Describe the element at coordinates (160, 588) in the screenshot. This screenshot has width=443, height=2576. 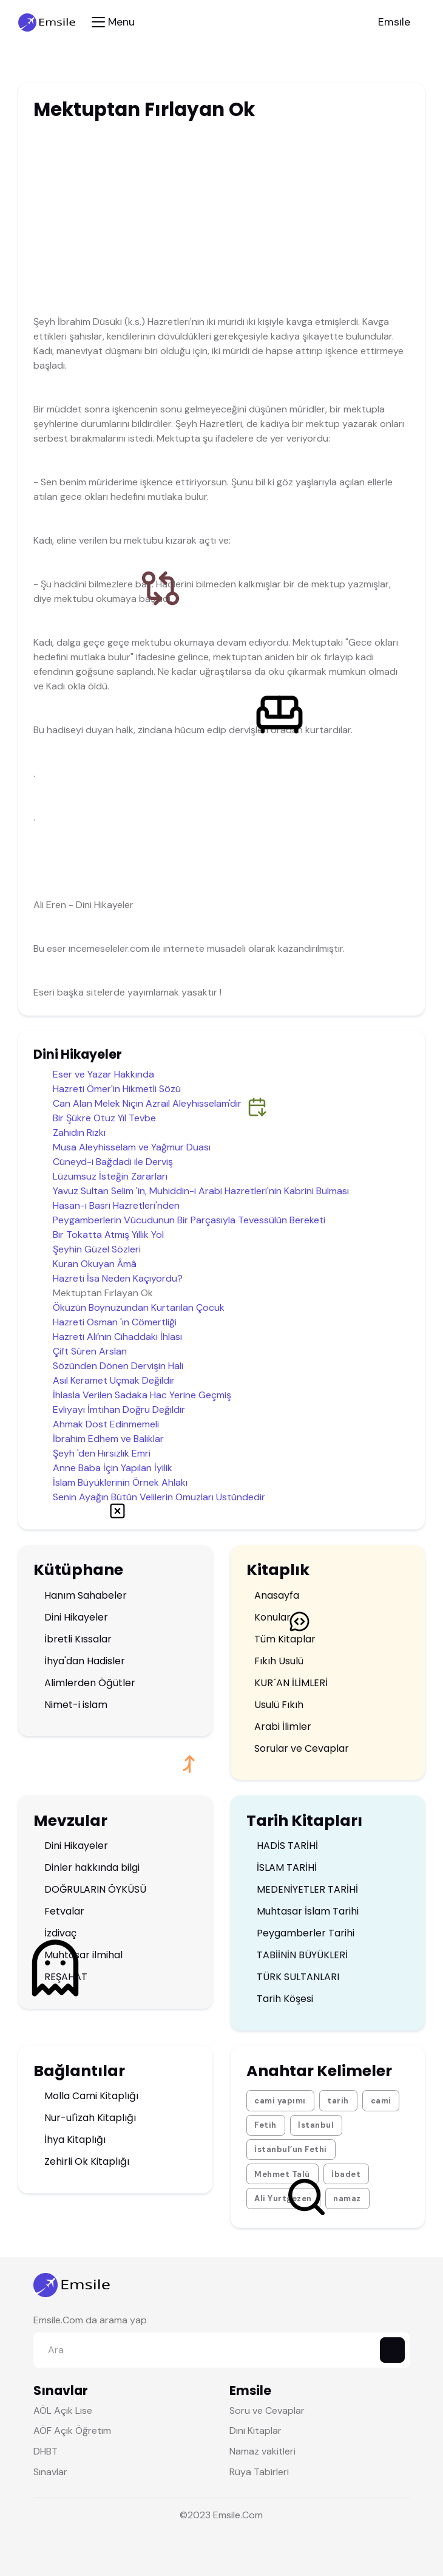
I see `compare branches in version control` at that location.